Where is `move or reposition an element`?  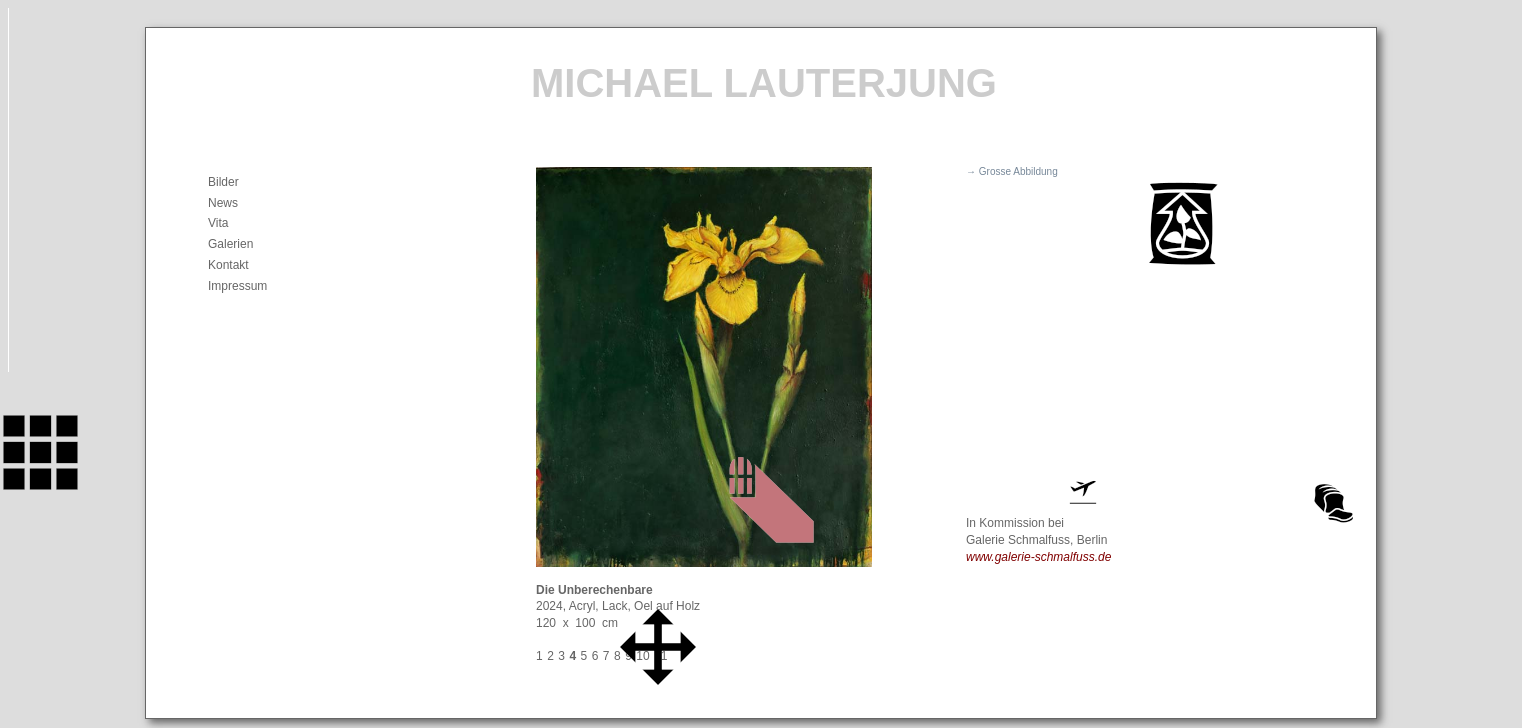 move or reposition an element is located at coordinates (658, 647).